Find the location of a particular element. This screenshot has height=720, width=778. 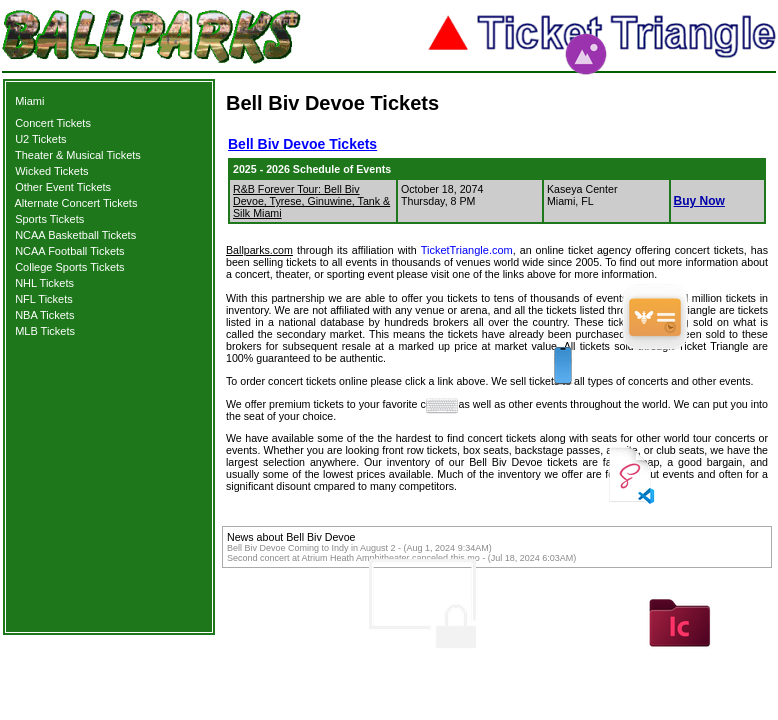

indicates a photo or image file is located at coordinates (586, 54).